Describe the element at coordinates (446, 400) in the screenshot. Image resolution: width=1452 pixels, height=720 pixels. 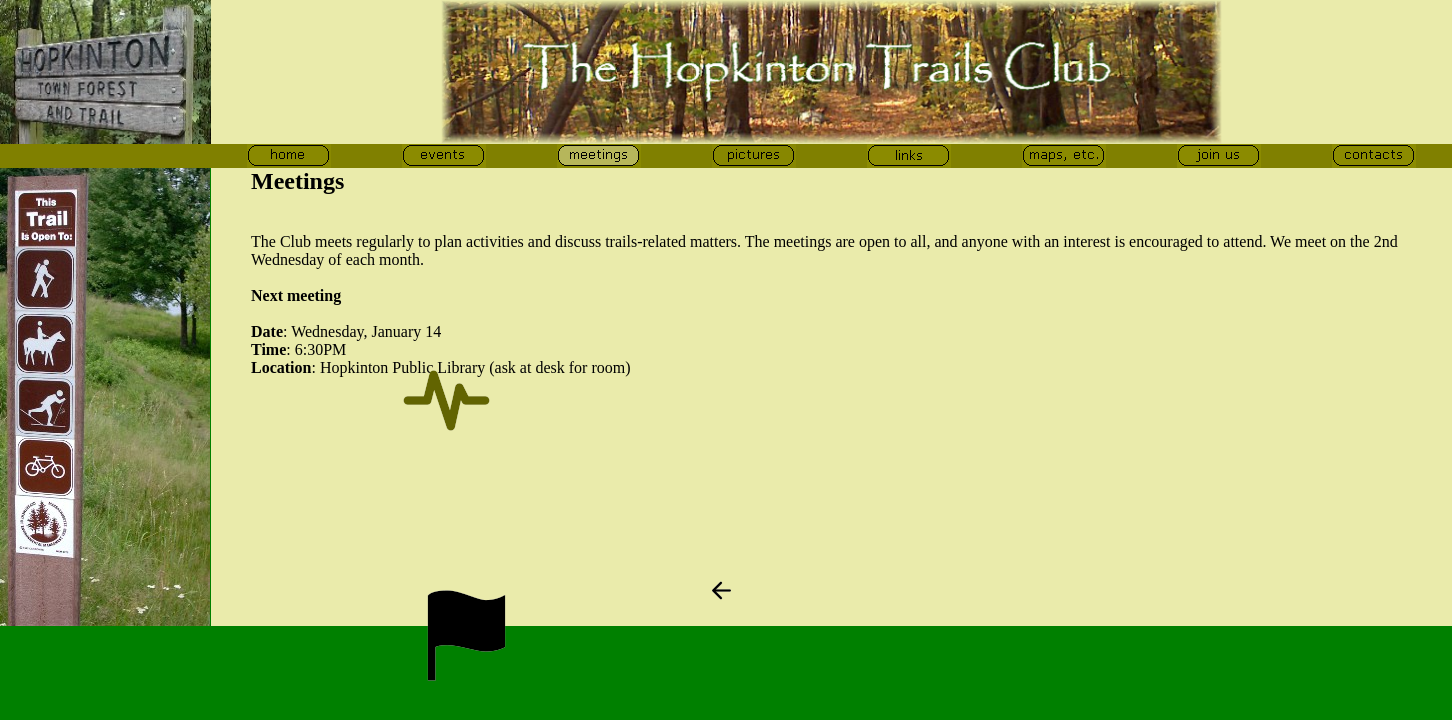
I see `view health or fitness activity` at that location.